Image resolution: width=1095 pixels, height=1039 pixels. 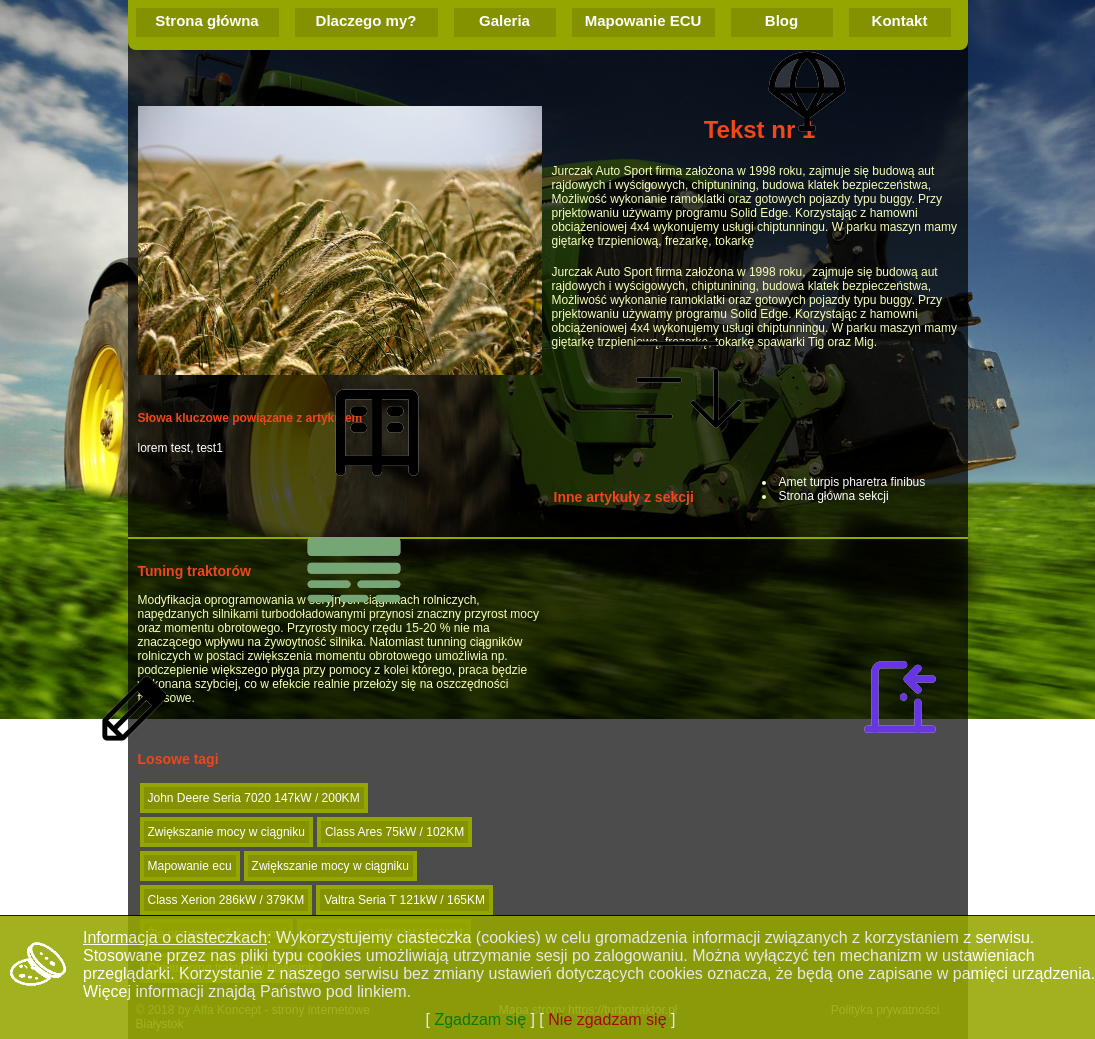 What do you see at coordinates (684, 380) in the screenshot?
I see `sort items in ascending order` at bounding box center [684, 380].